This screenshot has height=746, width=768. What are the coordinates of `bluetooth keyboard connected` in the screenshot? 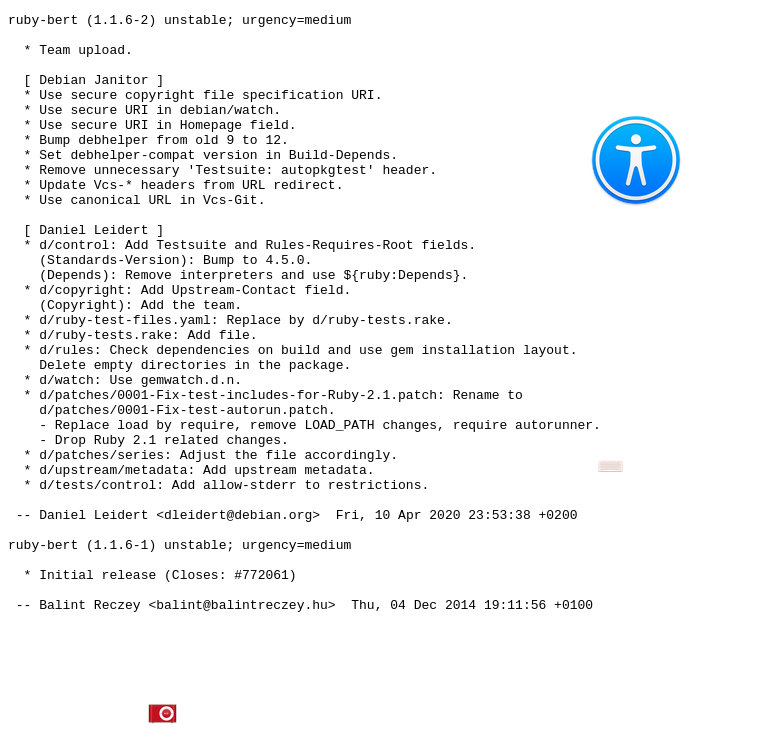 It's located at (610, 466).